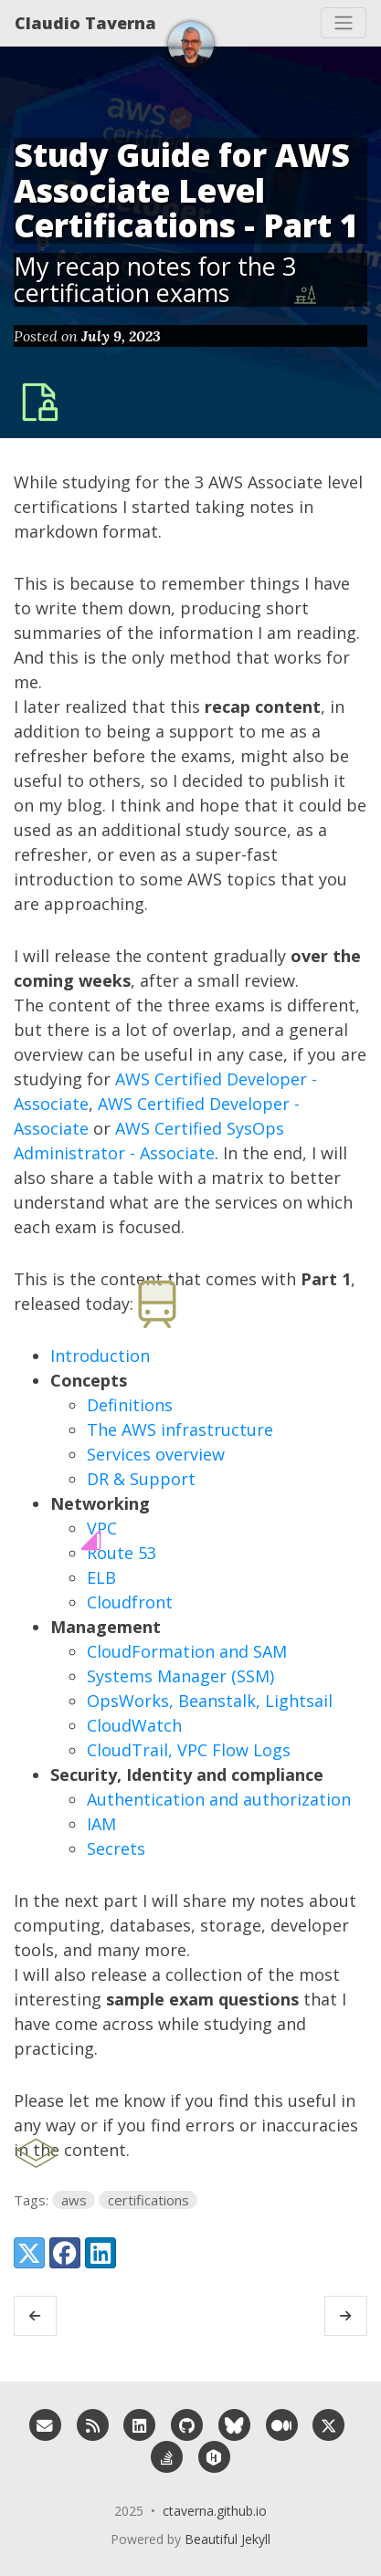 The height and width of the screenshot is (2576, 381). What do you see at coordinates (36, 2153) in the screenshot?
I see `view layers or stacked content` at bounding box center [36, 2153].